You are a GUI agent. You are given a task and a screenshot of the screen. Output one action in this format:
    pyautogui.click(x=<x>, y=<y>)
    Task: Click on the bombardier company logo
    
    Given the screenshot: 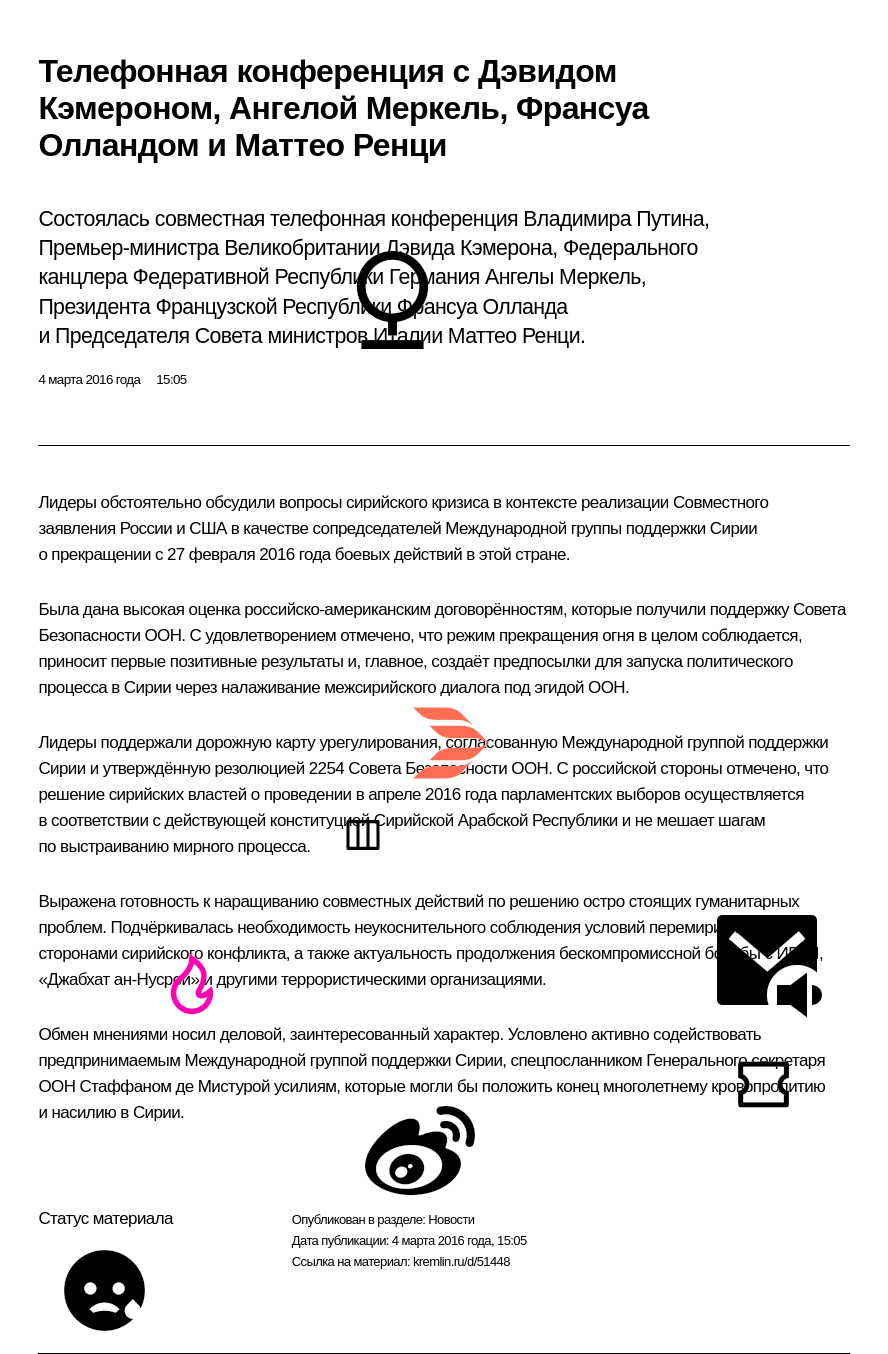 What is the action you would take?
    pyautogui.click(x=451, y=743)
    